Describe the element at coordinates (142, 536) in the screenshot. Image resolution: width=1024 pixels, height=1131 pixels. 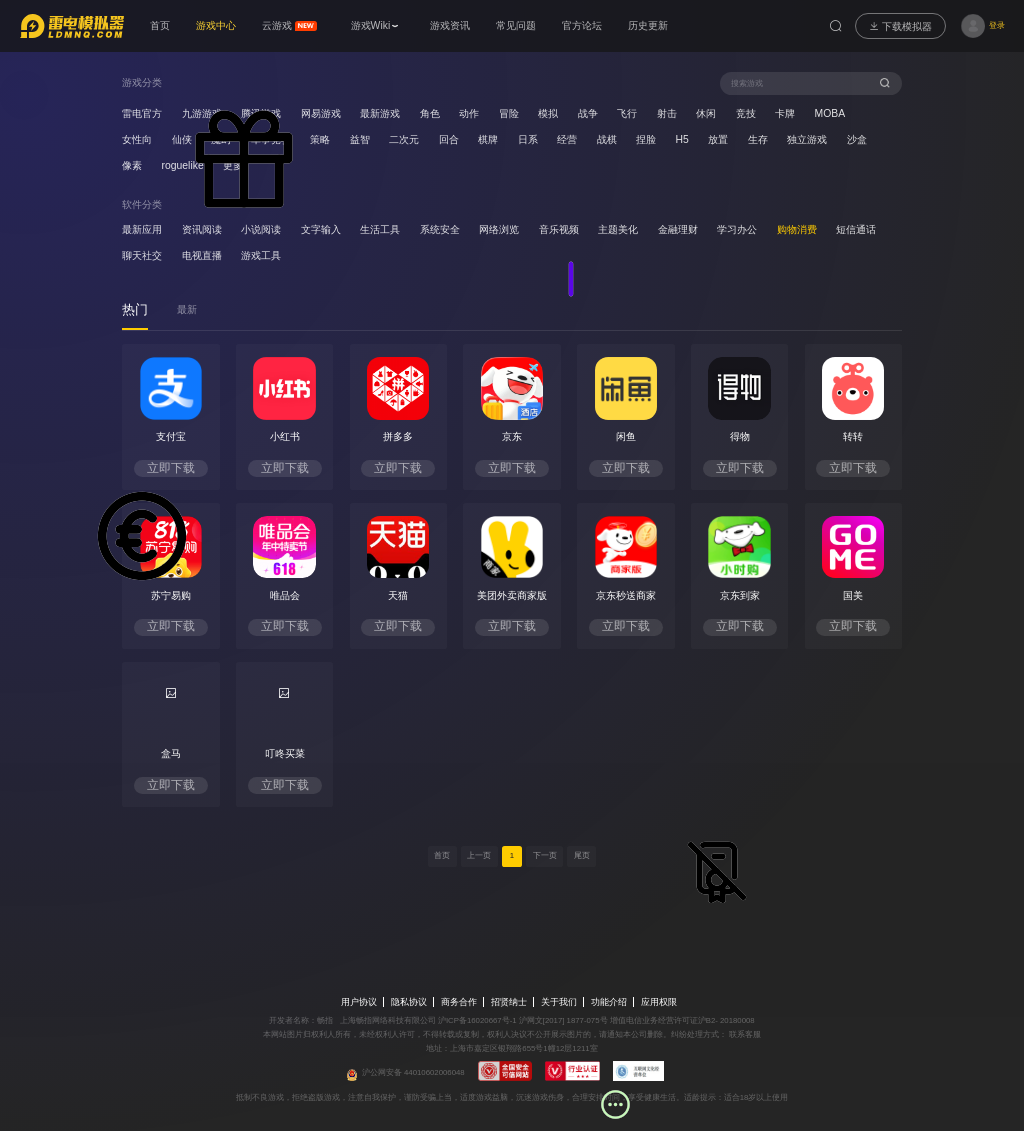
I see `view balance in euros` at that location.